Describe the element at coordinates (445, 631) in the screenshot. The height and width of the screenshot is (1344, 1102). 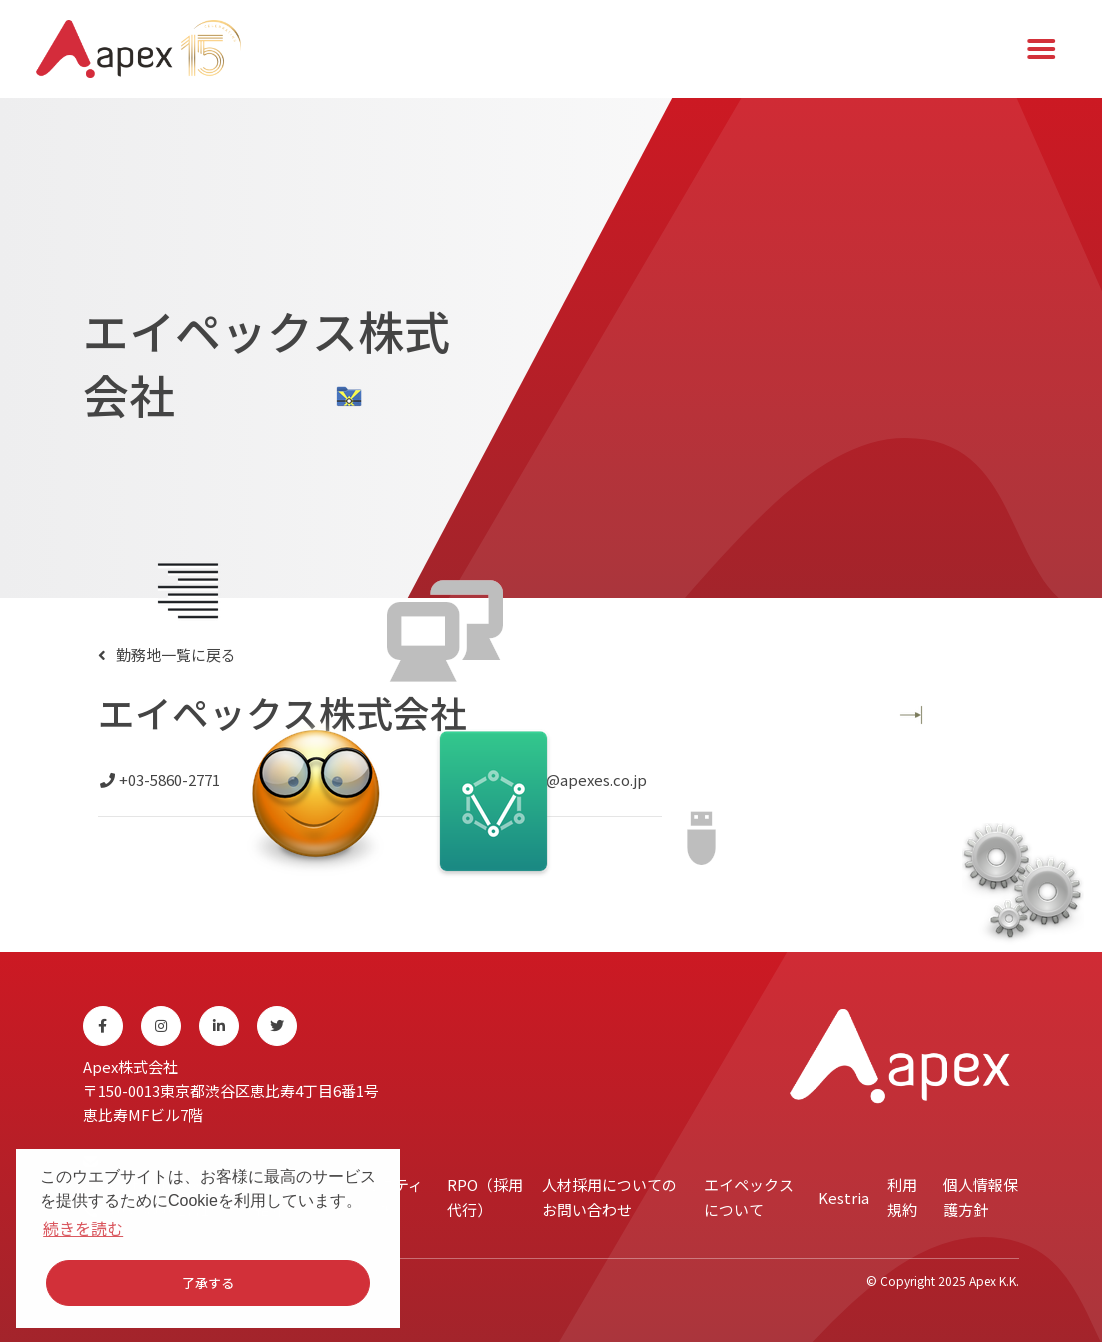
I see `view network workgroup computers` at that location.